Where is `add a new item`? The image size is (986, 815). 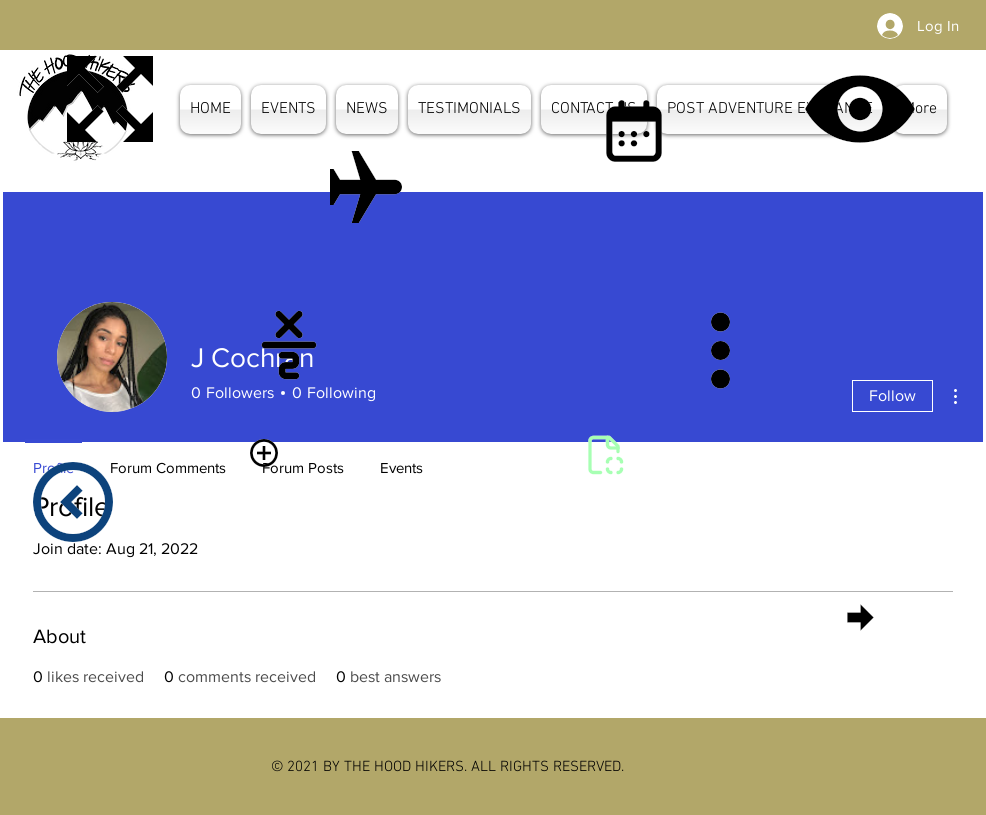 add a new item is located at coordinates (264, 453).